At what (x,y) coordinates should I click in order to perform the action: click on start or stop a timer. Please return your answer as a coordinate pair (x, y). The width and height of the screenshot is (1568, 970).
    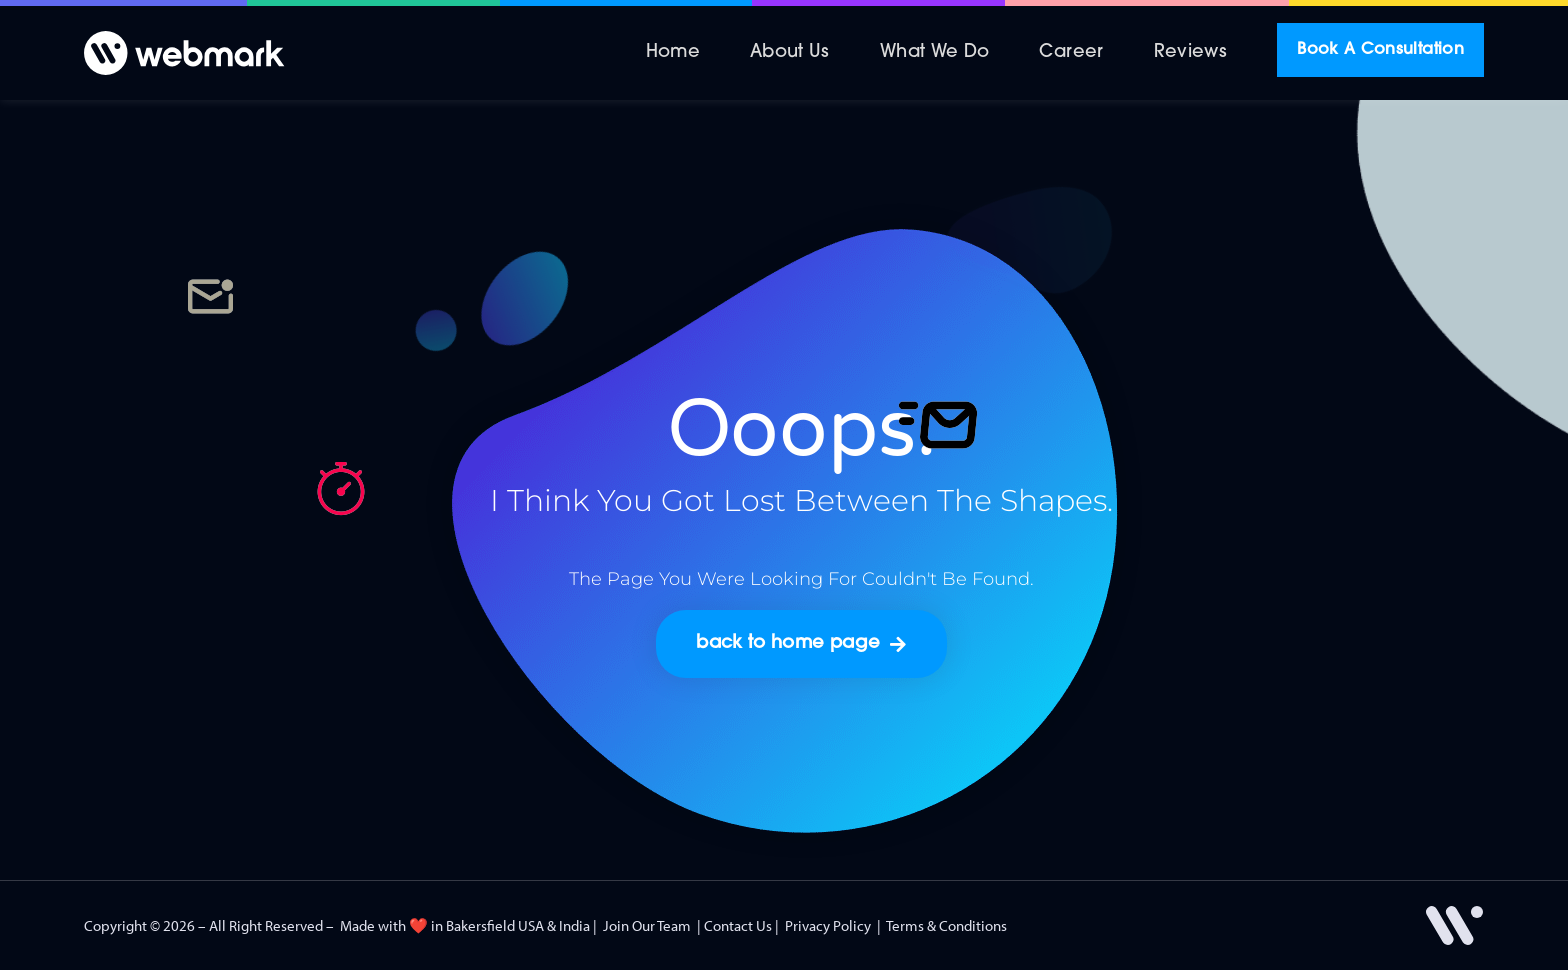
    Looking at the image, I should click on (341, 490).